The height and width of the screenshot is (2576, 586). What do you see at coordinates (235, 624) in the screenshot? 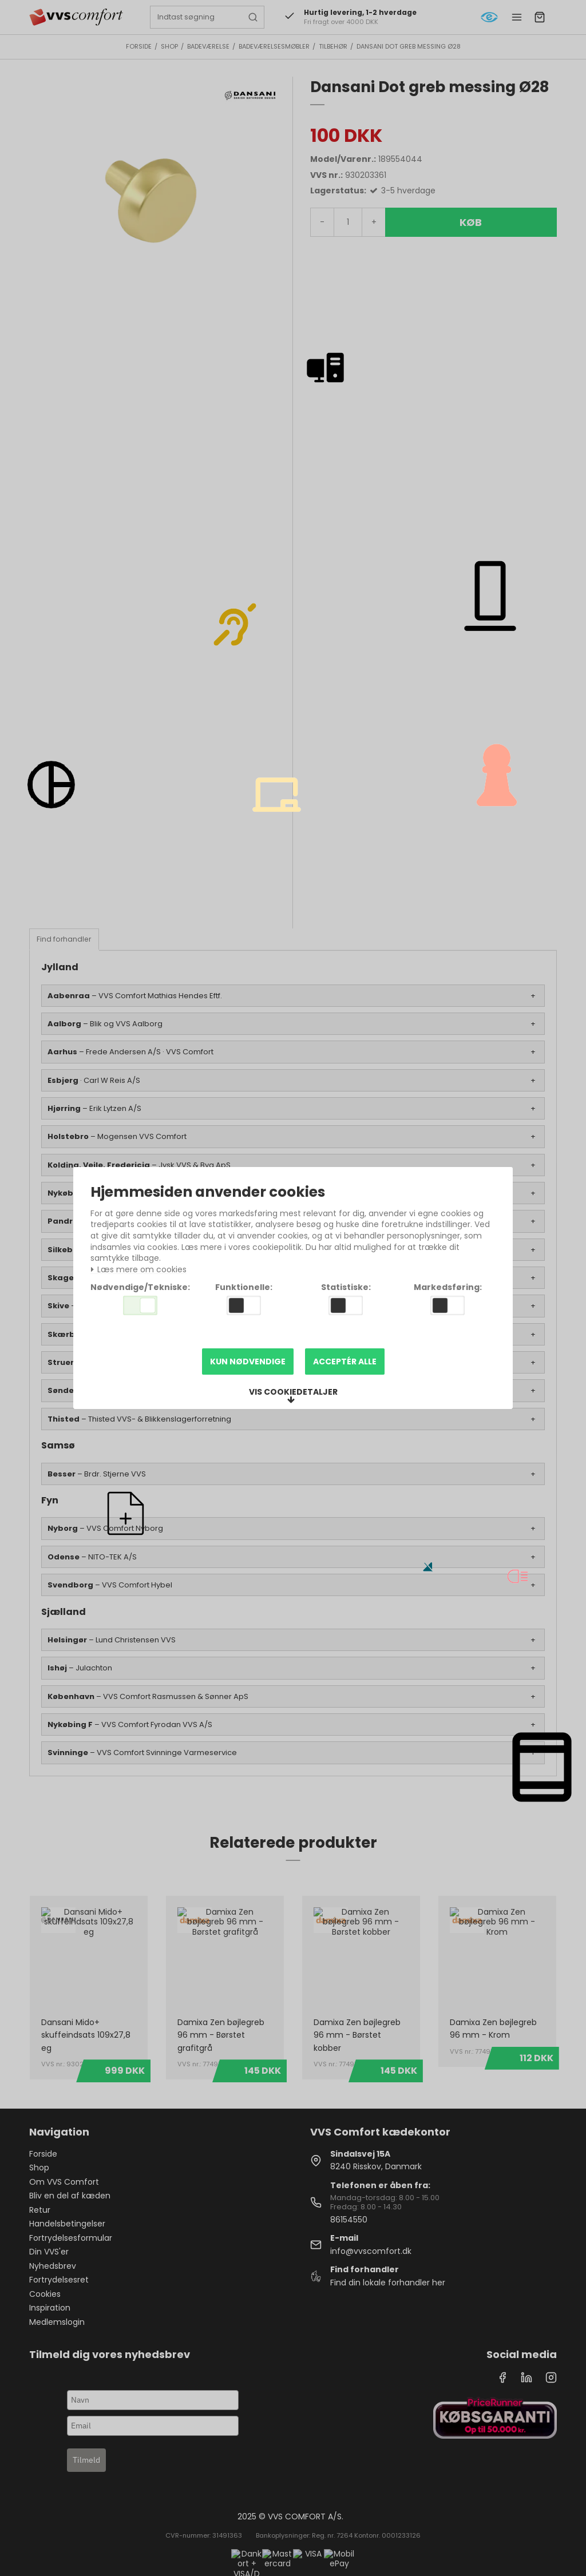
I see `indicates hearing impairment or deaf accessibility` at bounding box center [235, 624].